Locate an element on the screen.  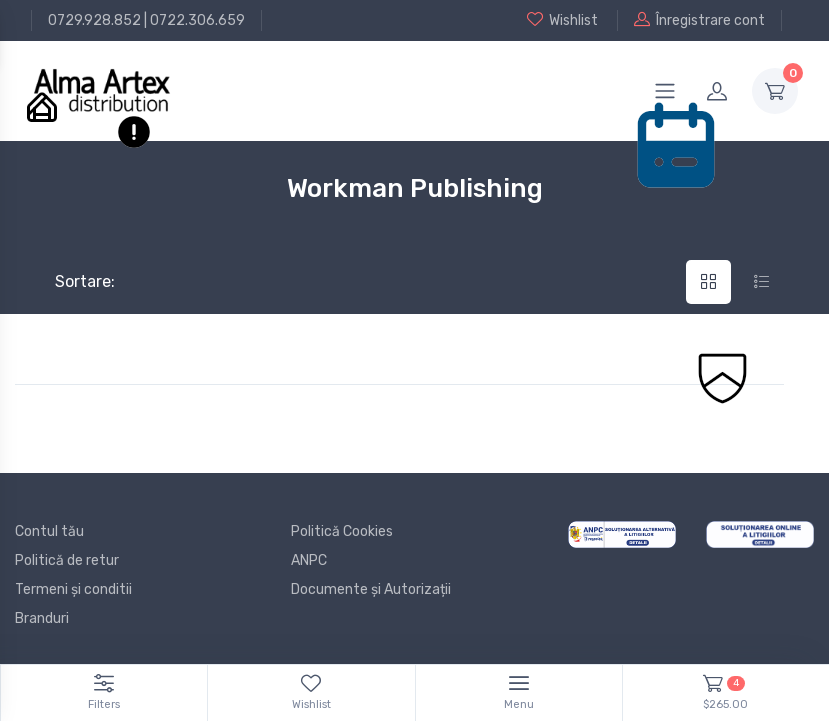
open google home app is located at coordinates (42, 107).